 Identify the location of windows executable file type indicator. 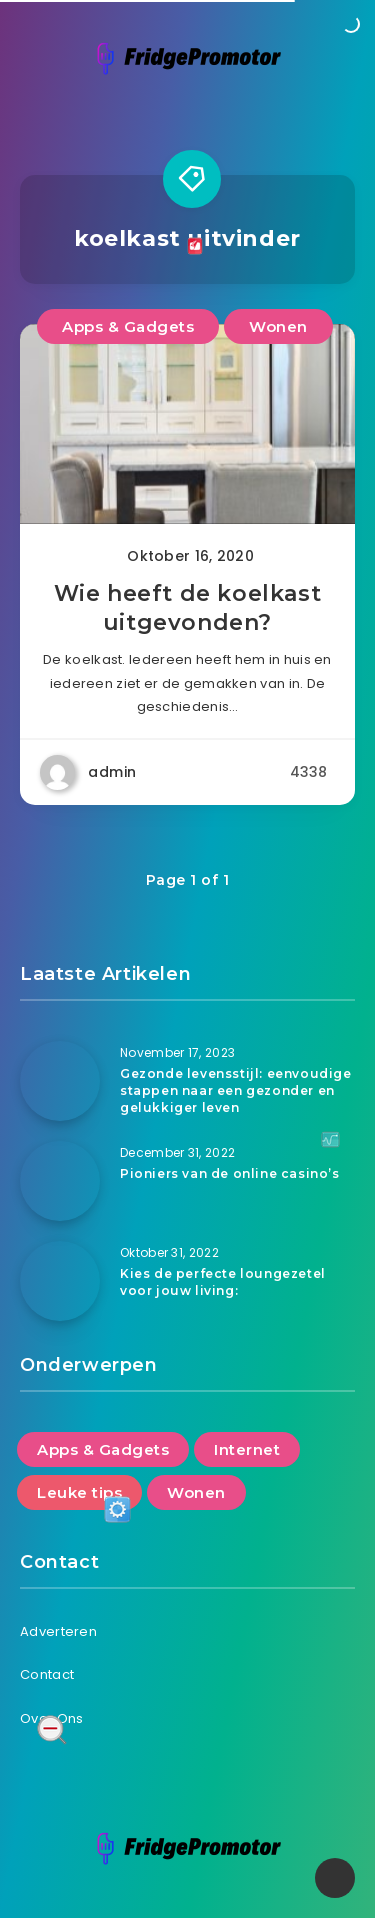
(117, 1509).